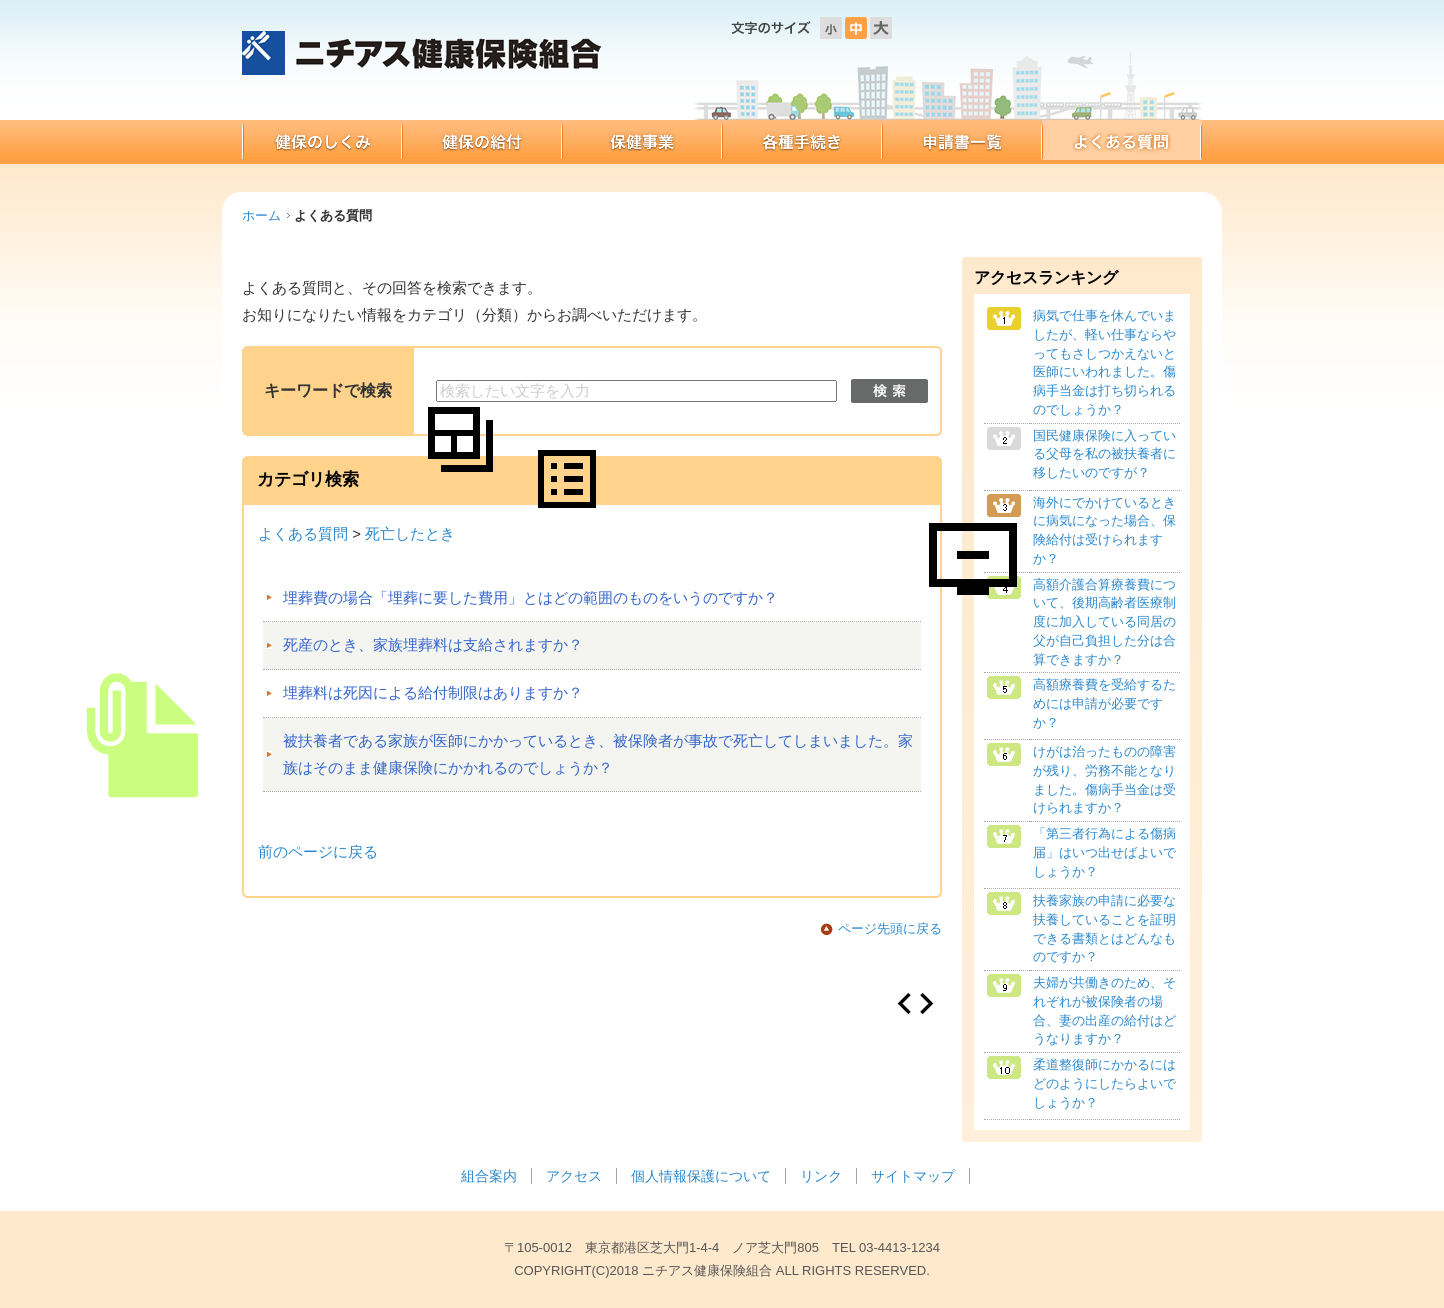 Image resolution: width=1444 pixels, height=1308 pixels. Describe the element at coordinates (460, 439) in the screenshot. I see `create a backup of table data` at that location.